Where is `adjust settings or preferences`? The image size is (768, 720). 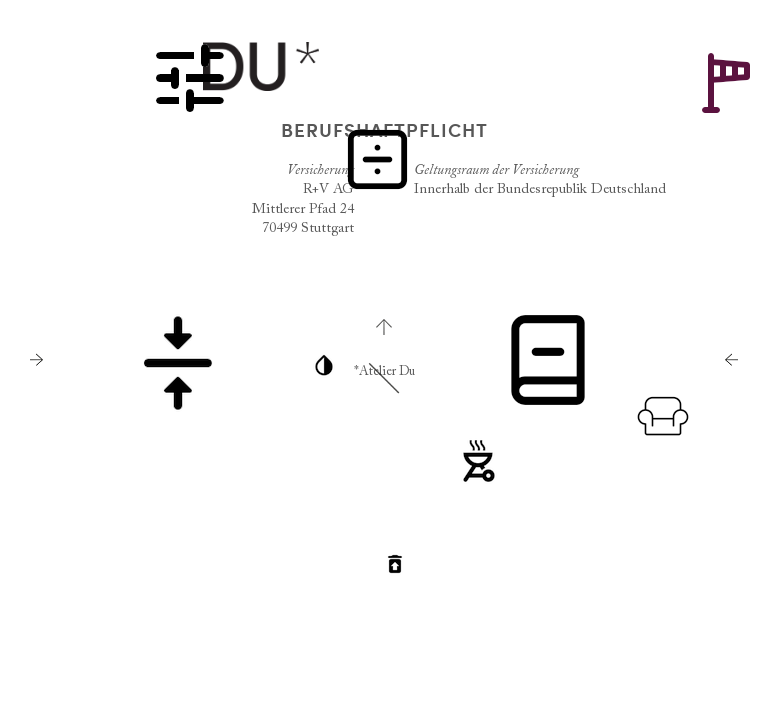
adjust settings or preferences is located at coordinates (190, 78).